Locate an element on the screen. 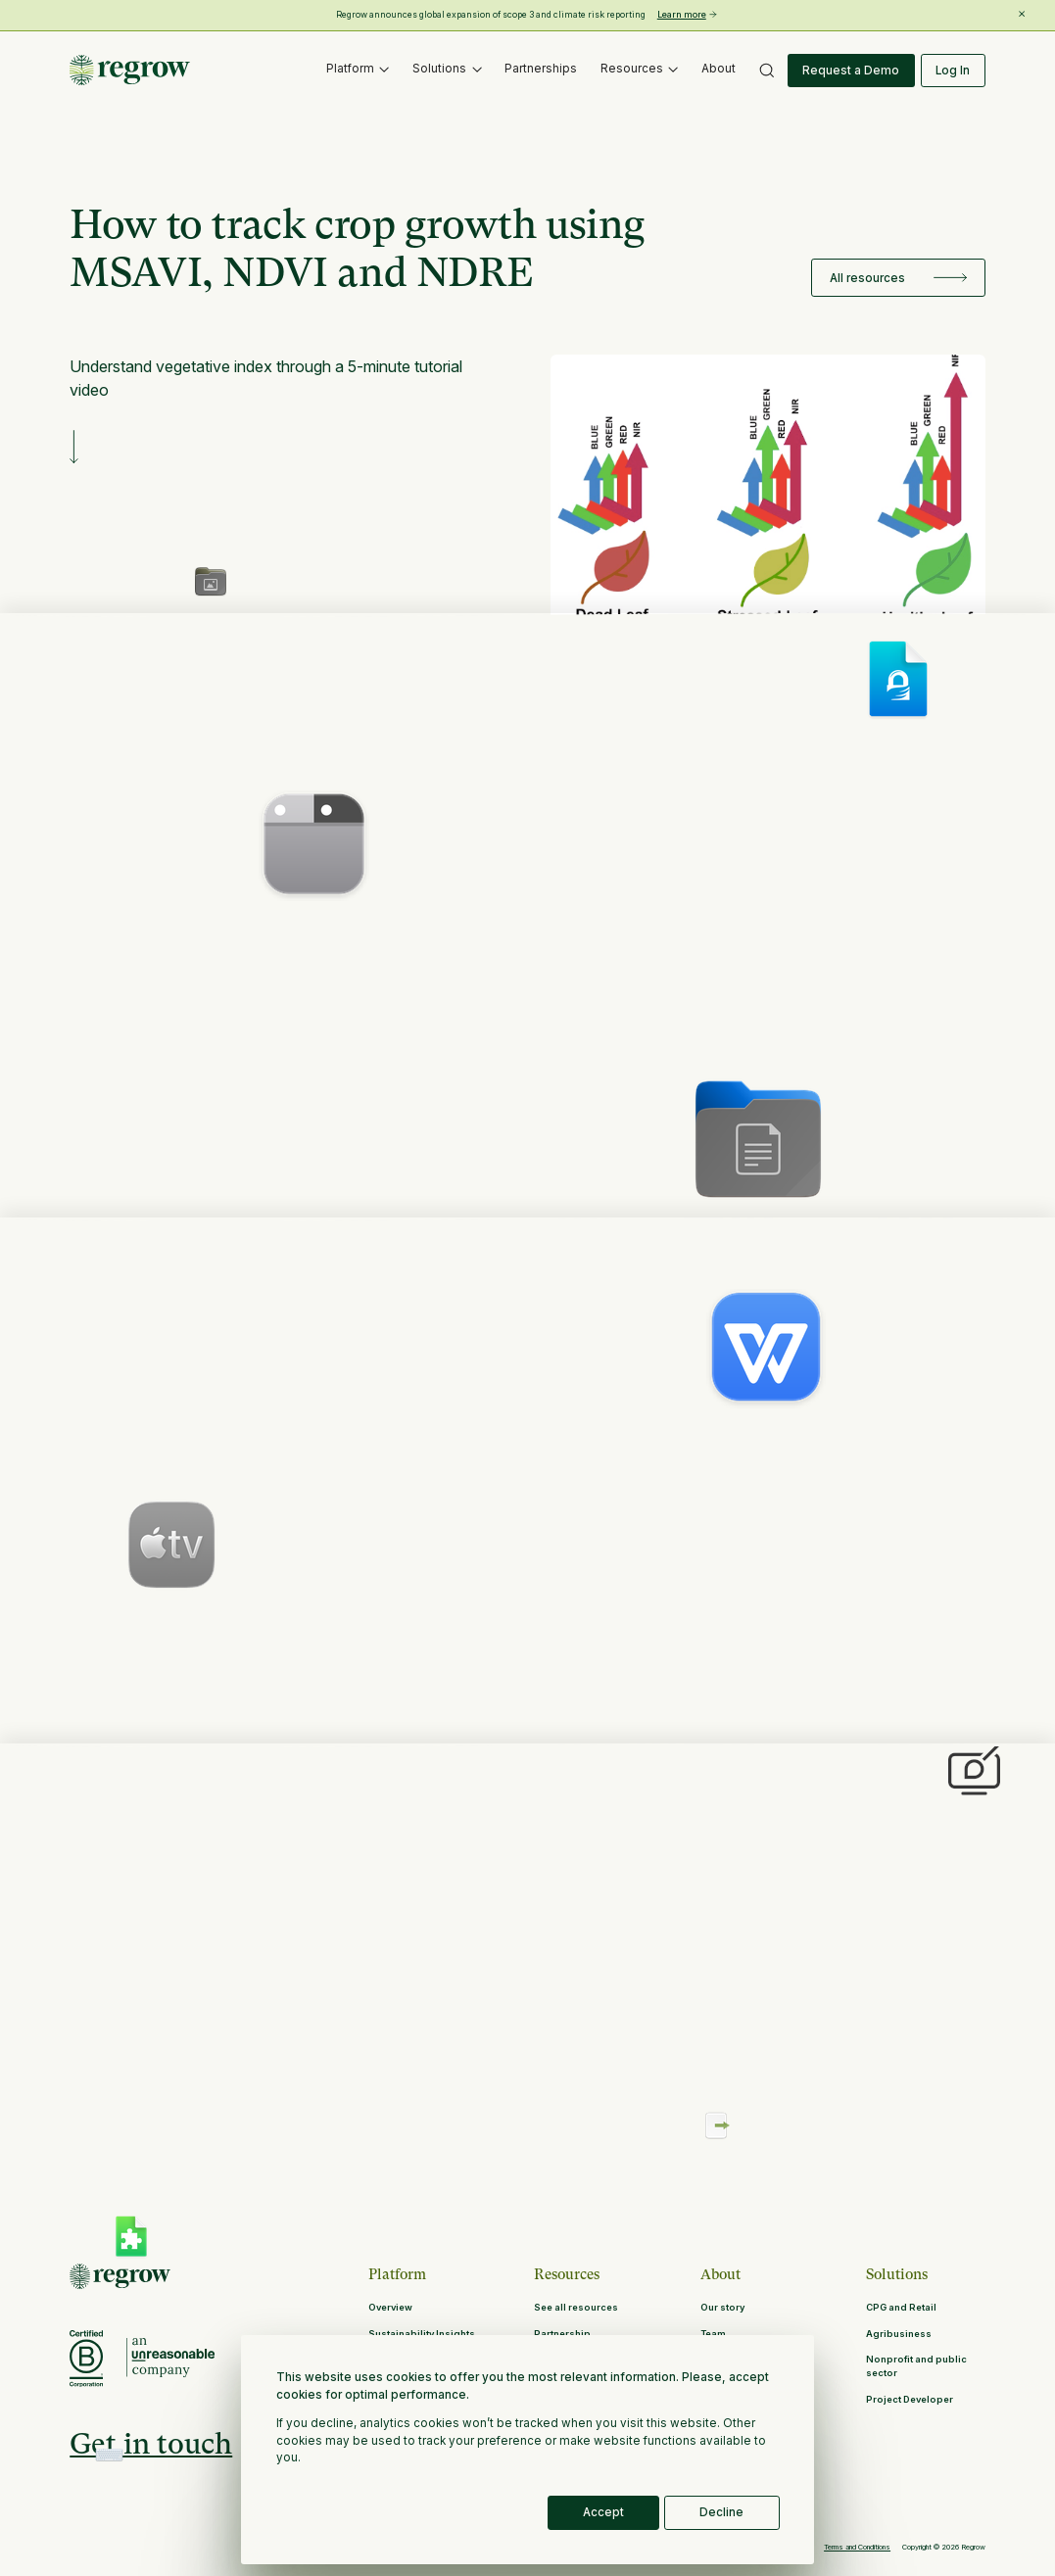  access display appearance settings is located at coordinates (974, 1772).